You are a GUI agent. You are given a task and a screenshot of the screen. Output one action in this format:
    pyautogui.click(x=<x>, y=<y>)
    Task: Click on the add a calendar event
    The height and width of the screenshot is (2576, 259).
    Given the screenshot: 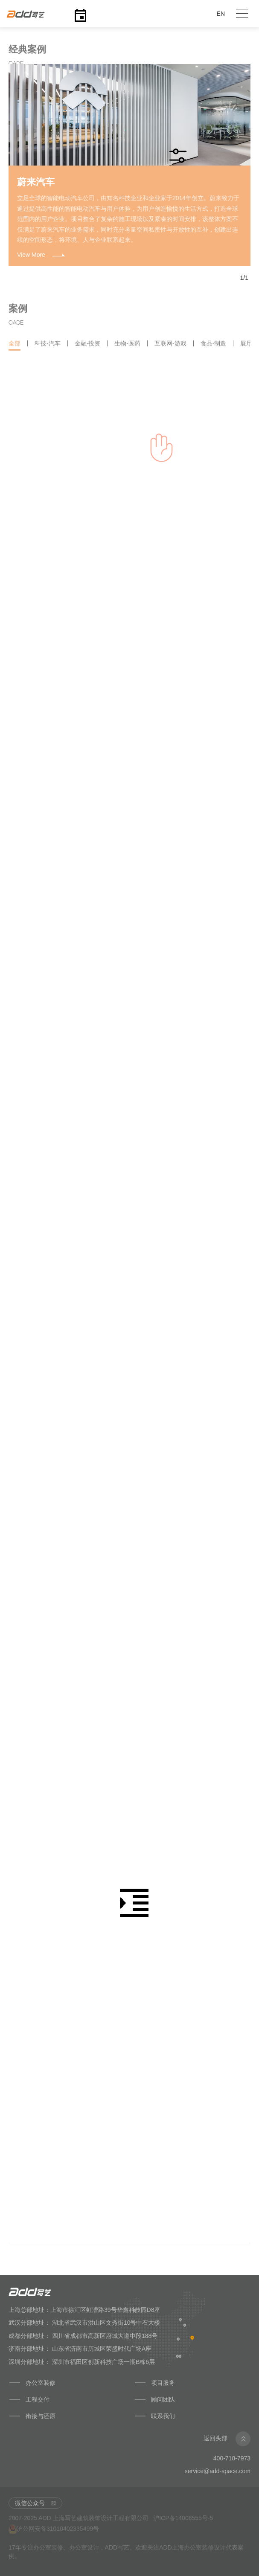 What is the action you would take?
    pyautogui.click(x=80, y=16)
    